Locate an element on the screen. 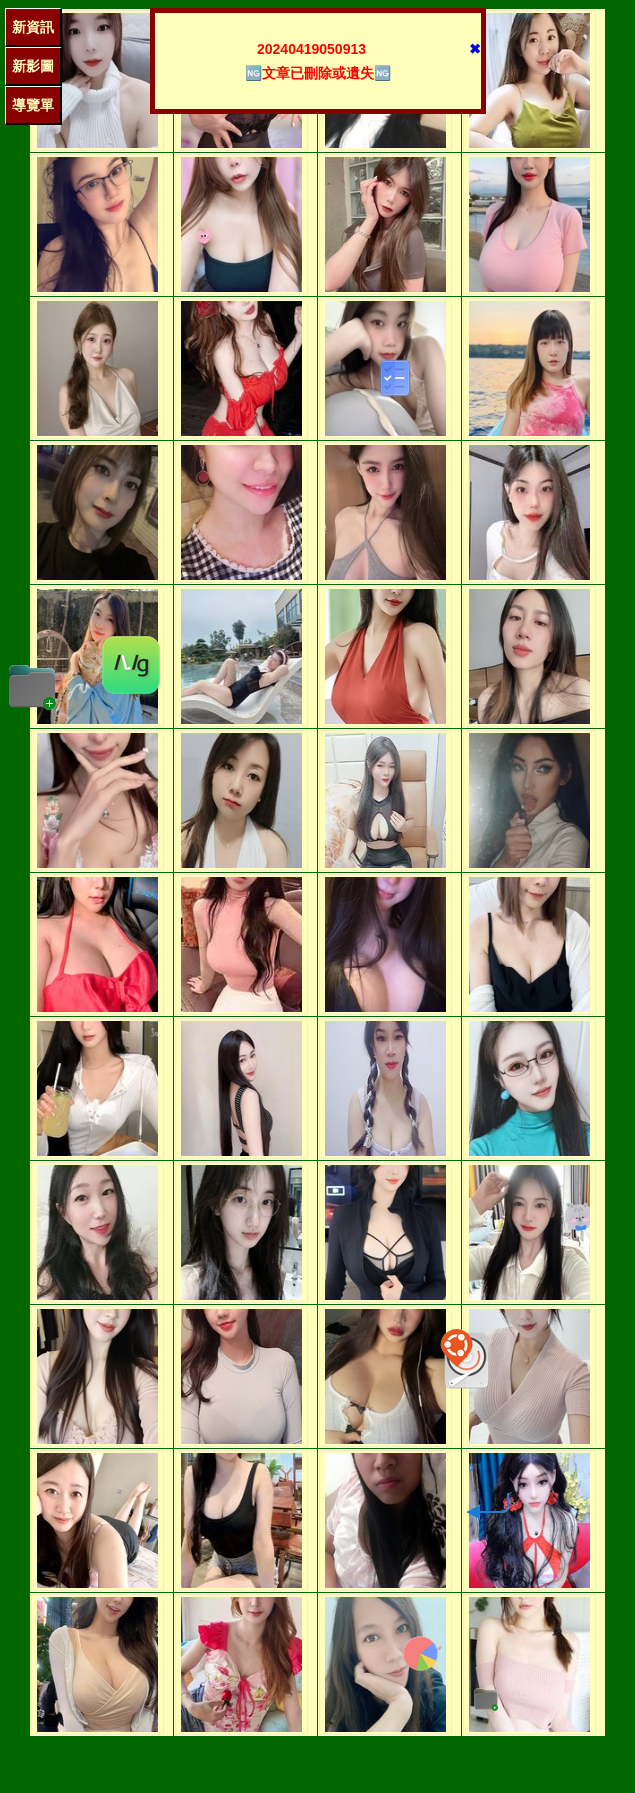 The height and width of the screenshot is (1793, 635). reply to this email is located at coordinates (487, 1503).